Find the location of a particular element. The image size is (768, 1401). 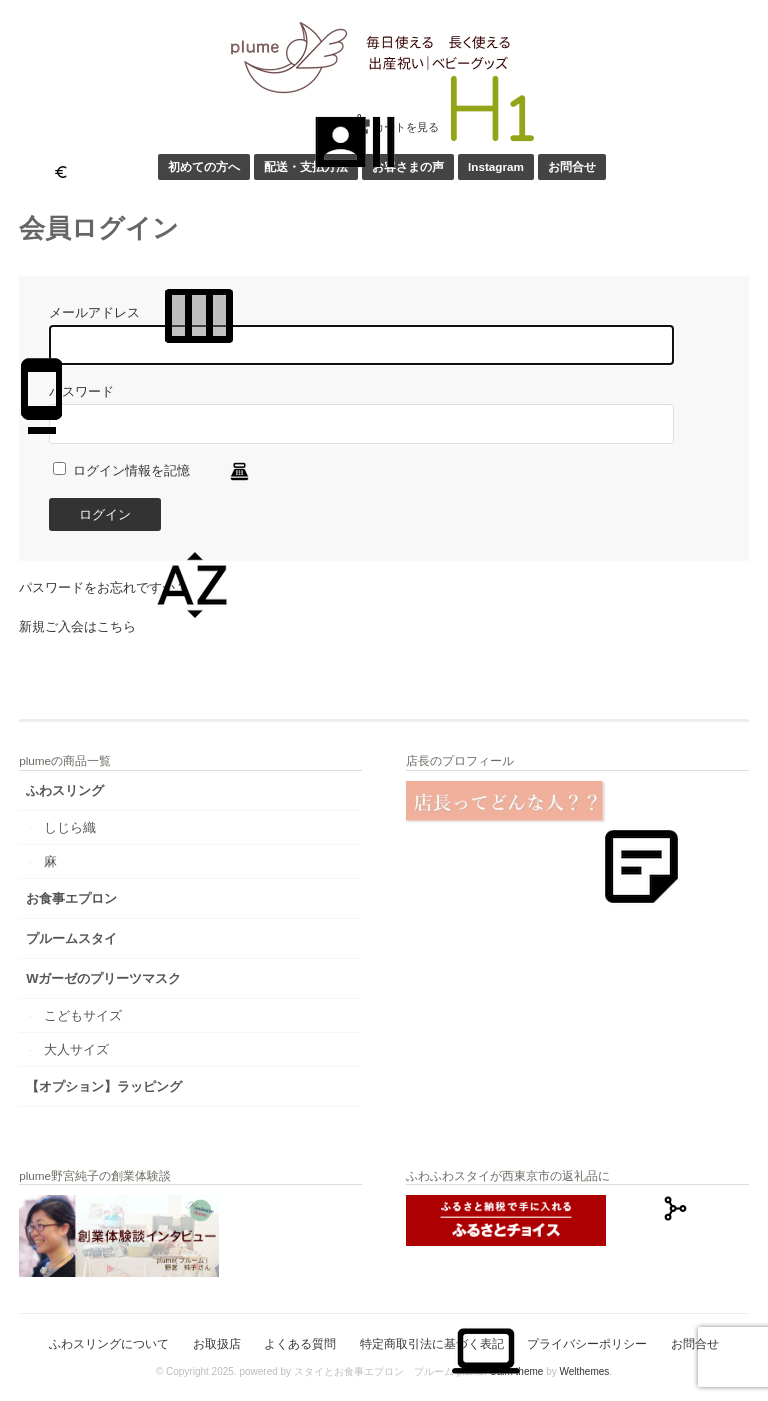

view recently contacted people is located at coordinates (355, 142).